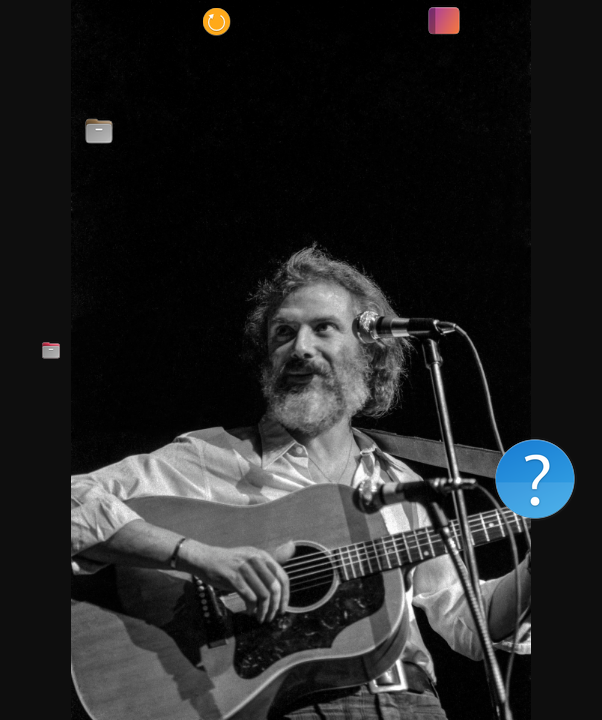 Image resolution: width=602 pixels, height=720 pixels. What do you see at coordinates (444, 20) in the screenshot?
I see `access the desktop folder` at bounding box center [444, 20].